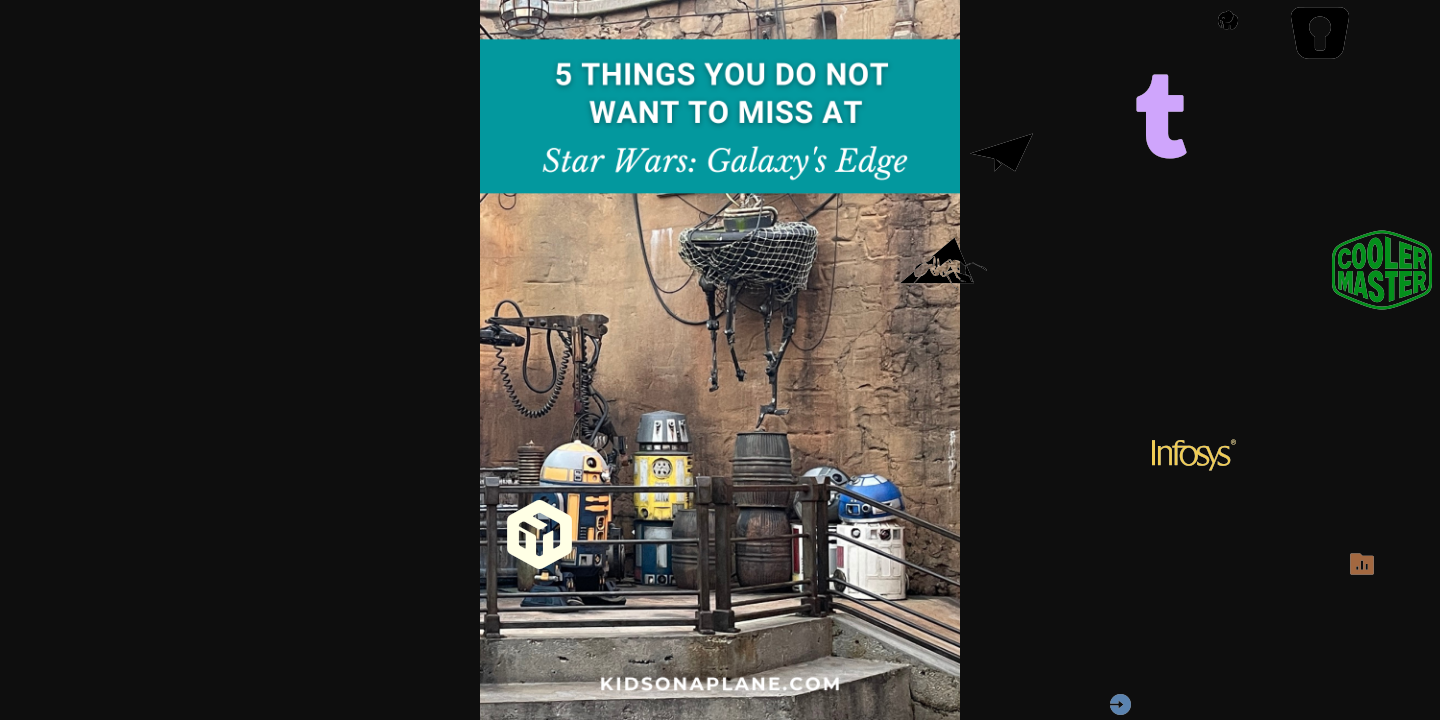 The width and height of the screenshot is (1440, 720). What do you see at coordinates (1001, 152) in the screenshot?
I see `minutemailer logo` at bounding box center [1001, 152].